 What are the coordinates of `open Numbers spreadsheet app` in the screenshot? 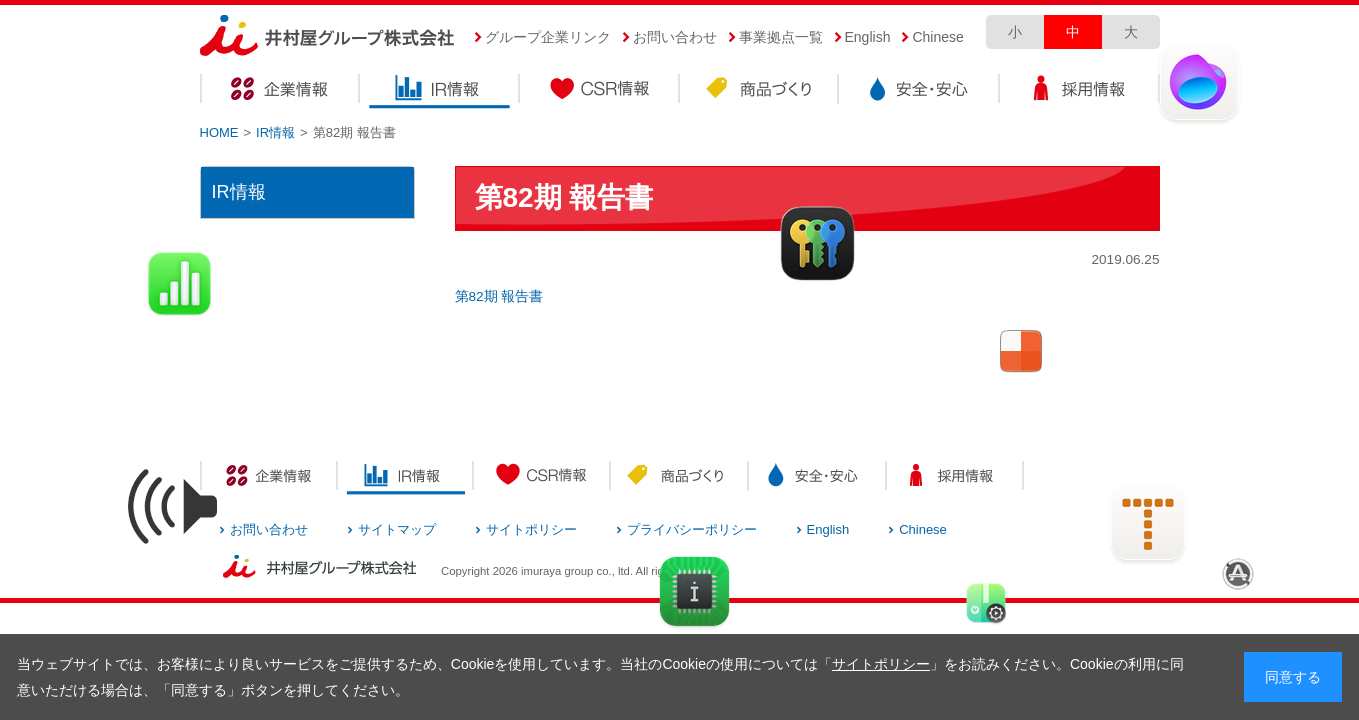 It's located at (179, 283).